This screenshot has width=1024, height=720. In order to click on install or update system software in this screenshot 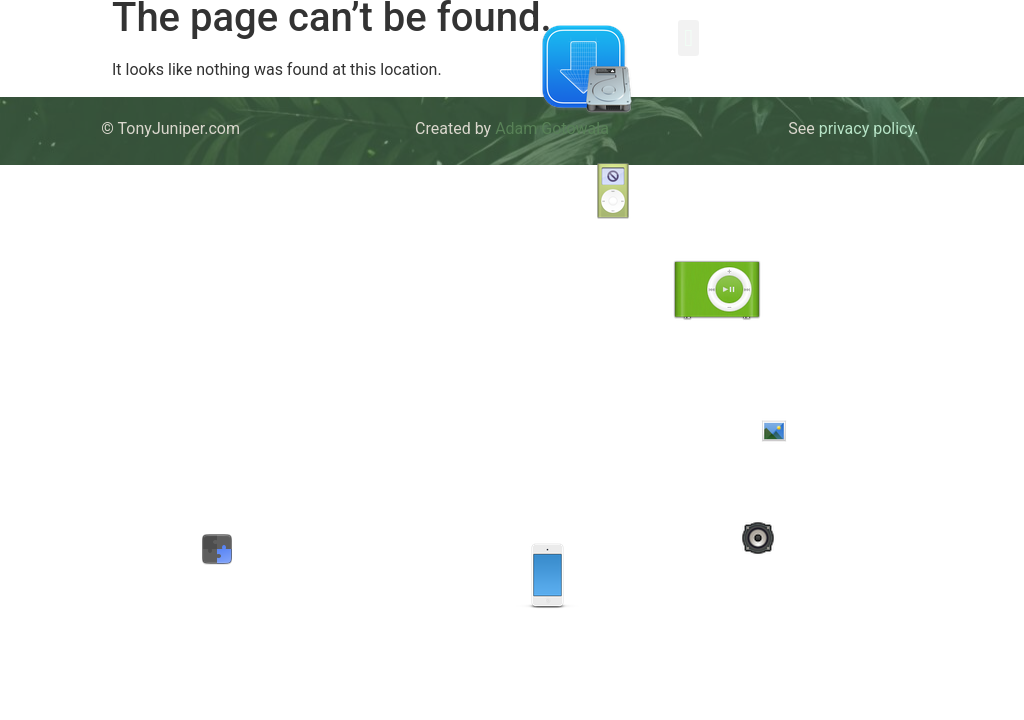, I will do `click(583, 66)`.